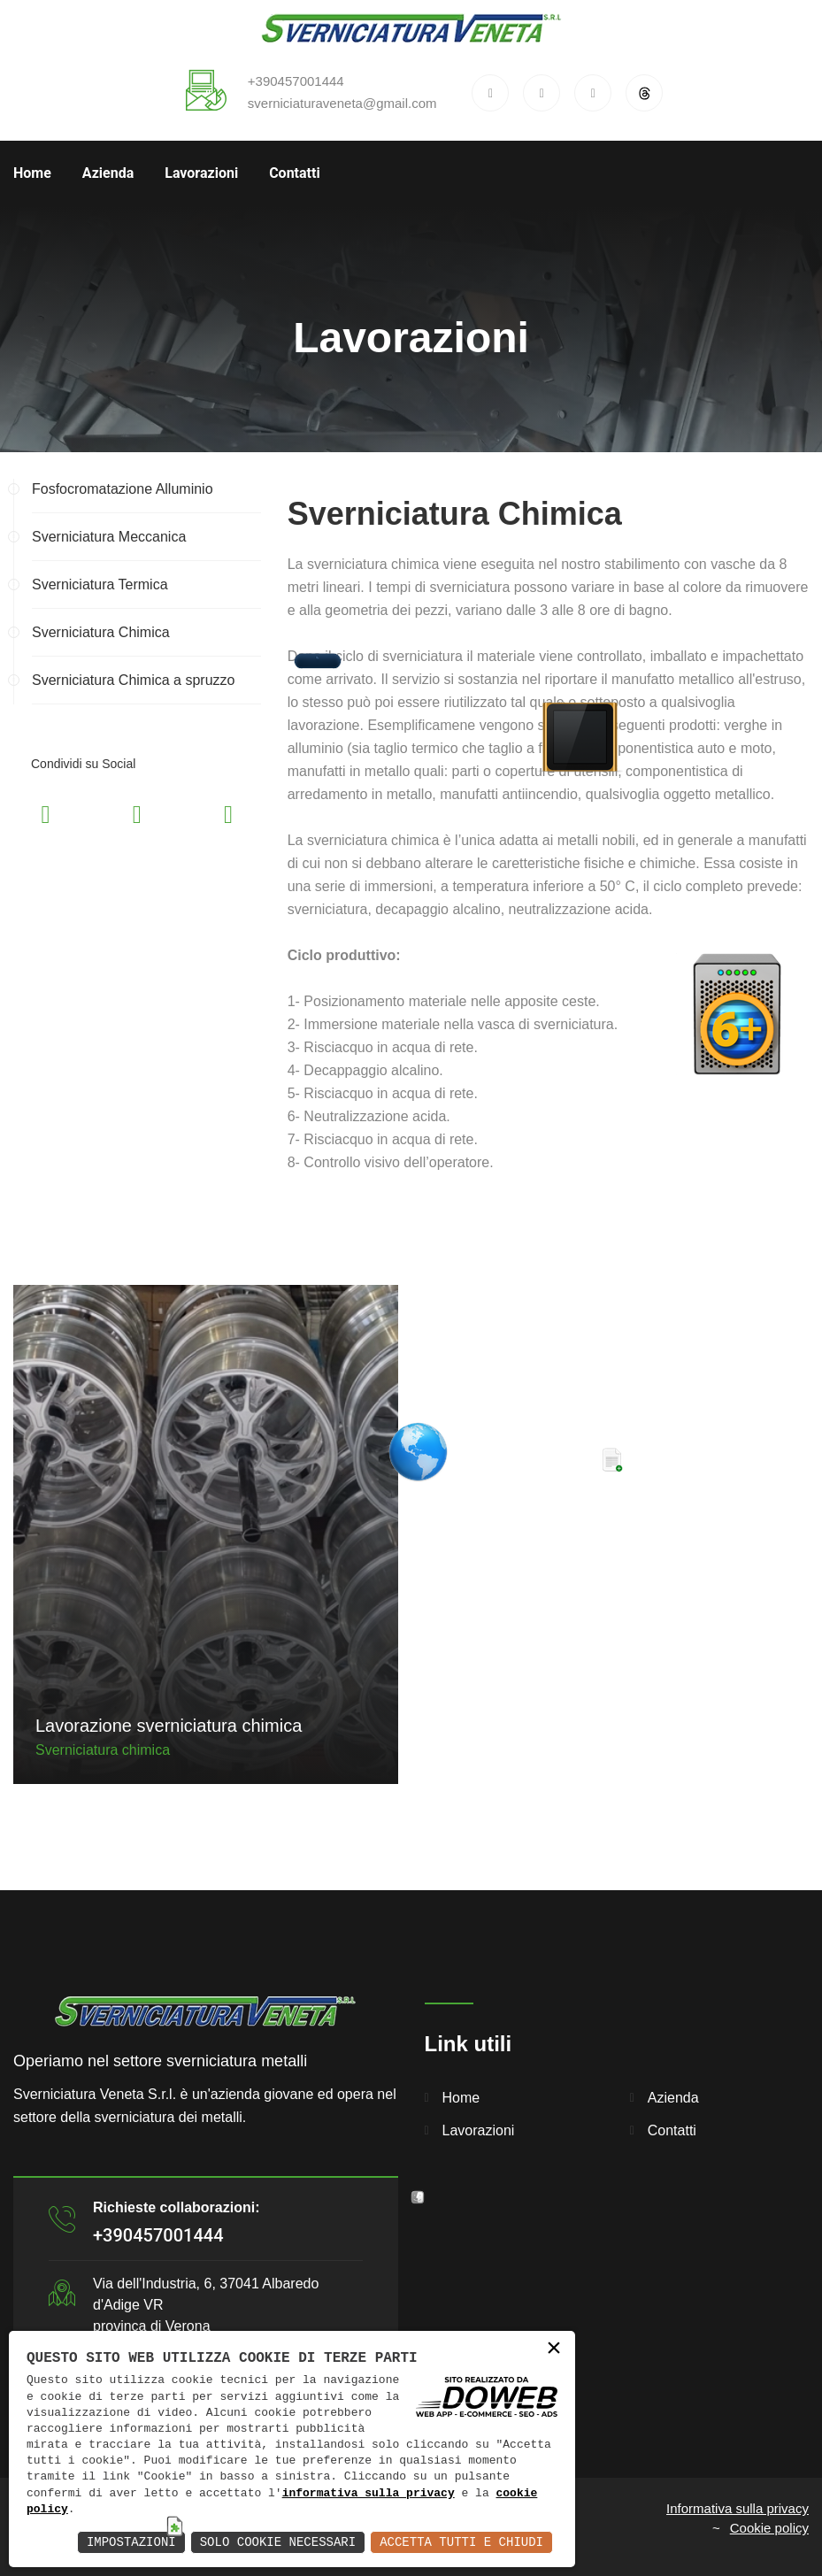 This screenshot has height=2576, width=822. I want to click on access bookmarked websites or locations, so click(418, 1451).